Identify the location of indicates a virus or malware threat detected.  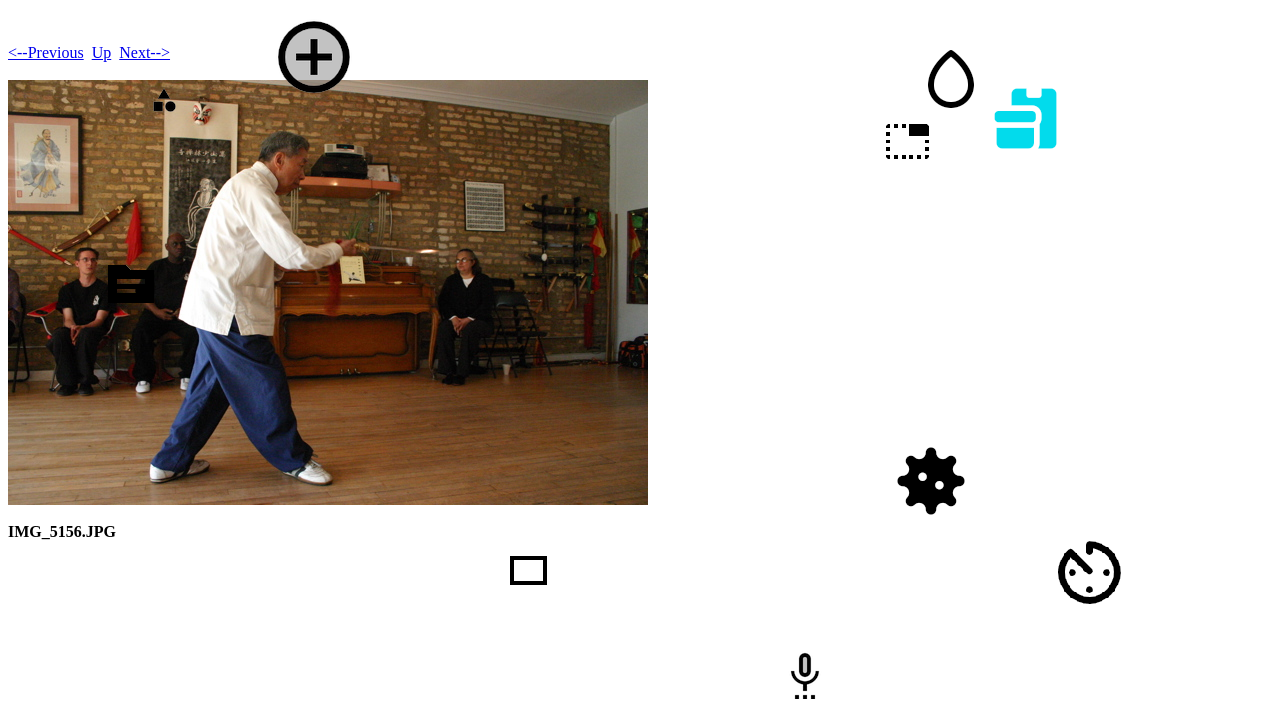
(931, 481).